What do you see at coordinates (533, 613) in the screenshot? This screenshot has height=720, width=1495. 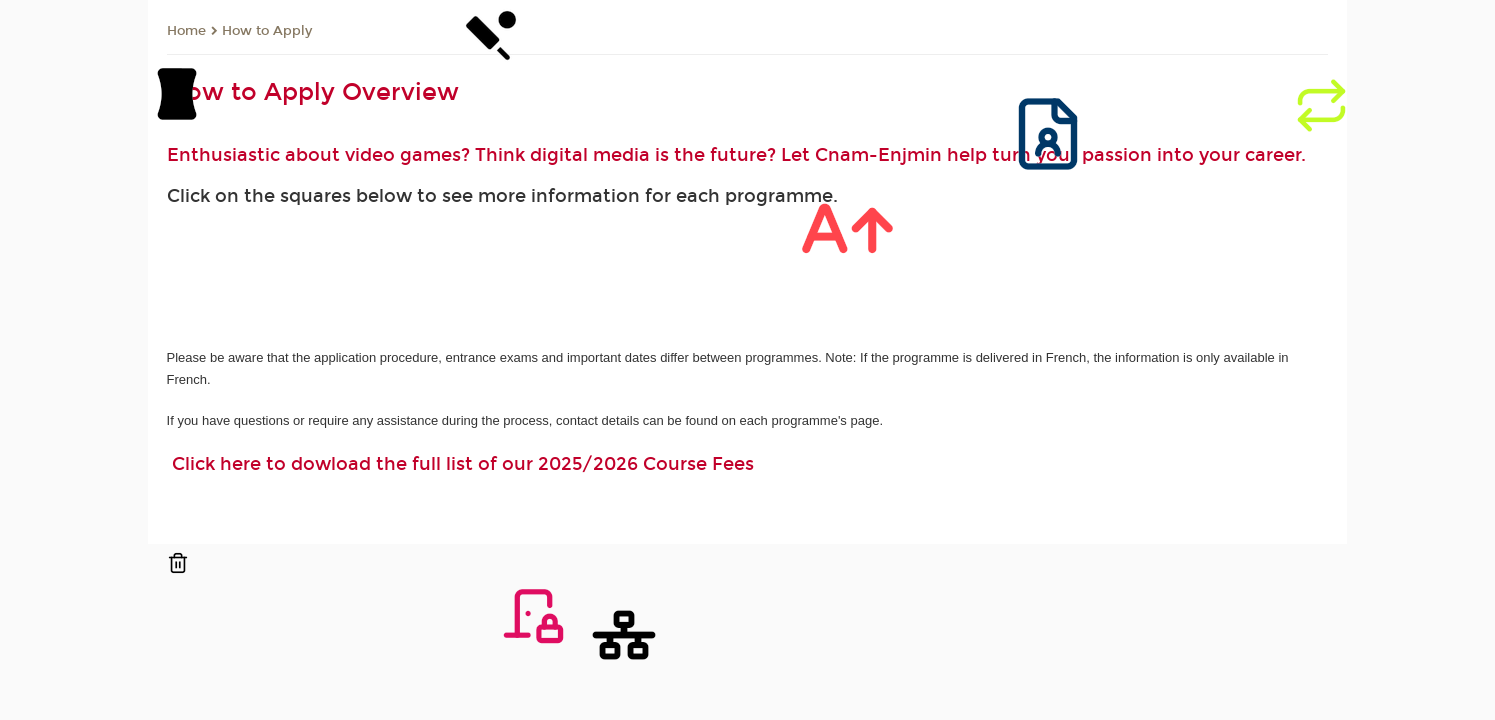 I see `indicates a locked or secured room` at bounding box center [533, 613].